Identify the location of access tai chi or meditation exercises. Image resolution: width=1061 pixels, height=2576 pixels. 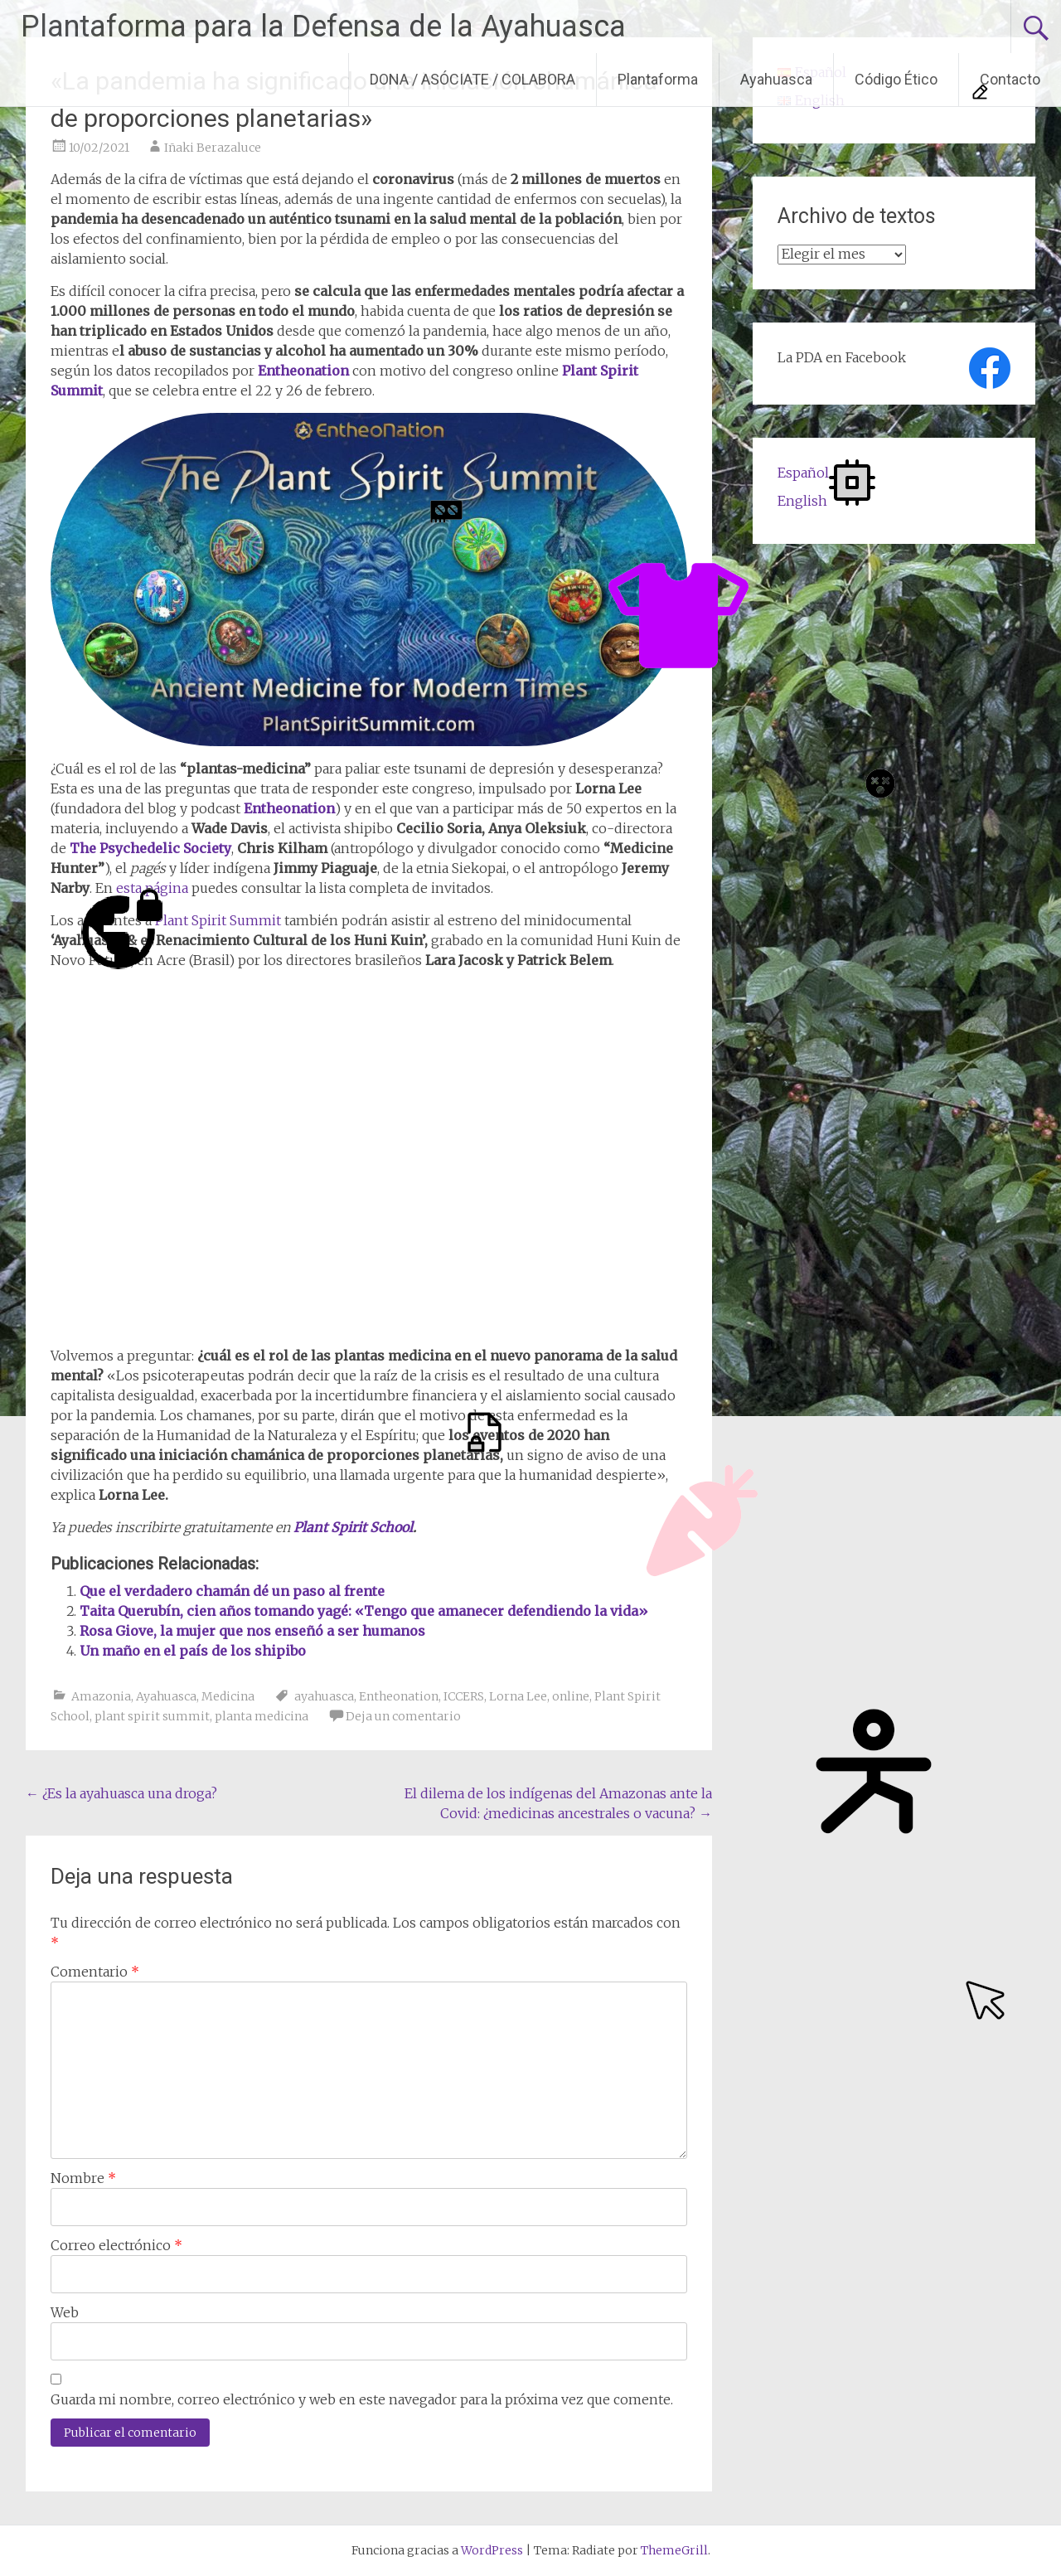
(874, 1776).